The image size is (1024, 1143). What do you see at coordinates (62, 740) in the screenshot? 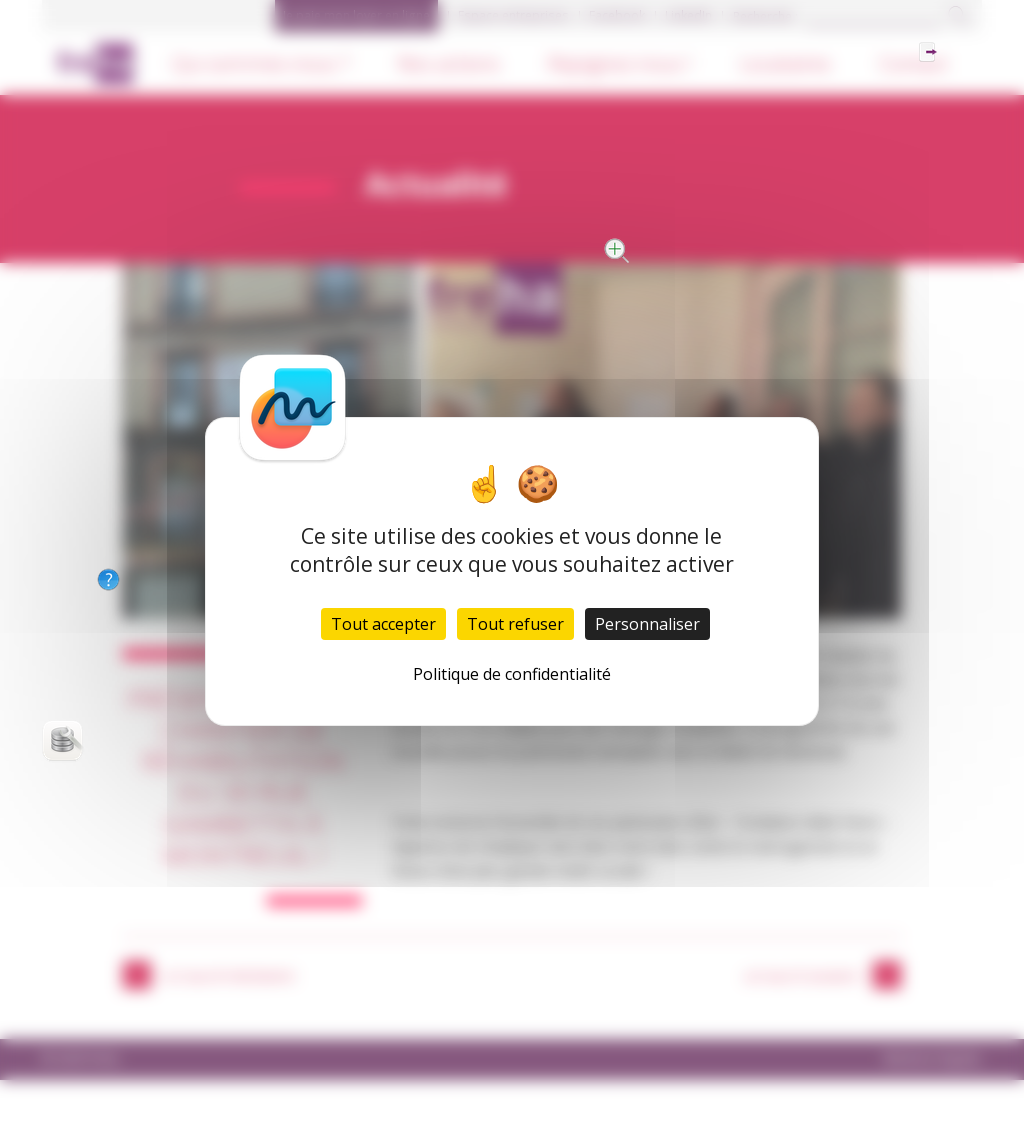
I see `open database administration settings` at bounding box center [62, 740].